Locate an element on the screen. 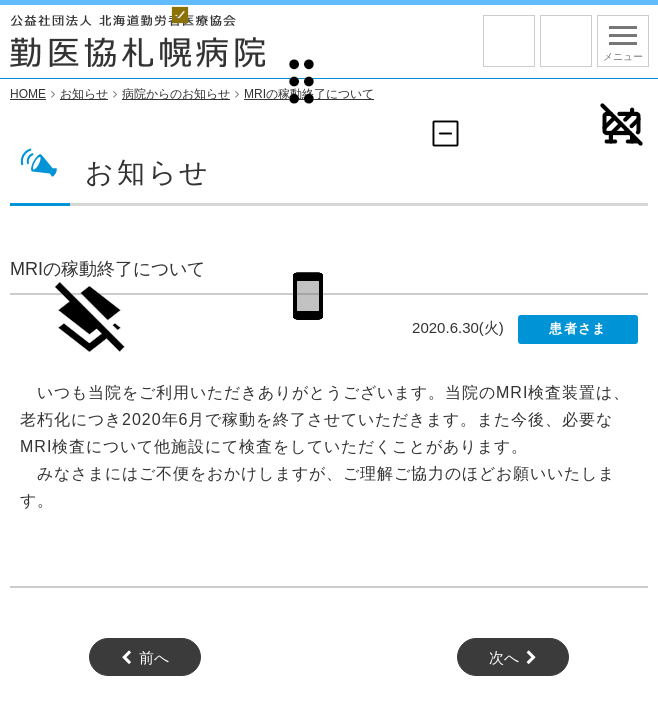 The width and height of the screenshot is (658, 720). disable road barrier or construction zone is located at coordinates (621, 124).